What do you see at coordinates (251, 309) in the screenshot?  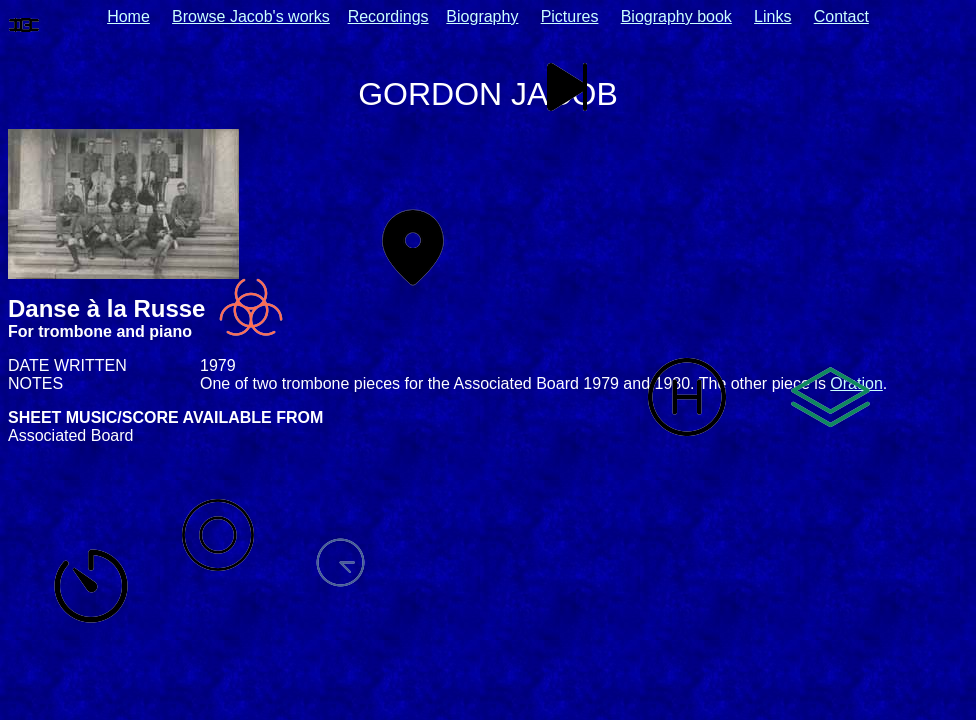 I see `indicates hazardous or dangerous content` at bounding box center [251, 309].